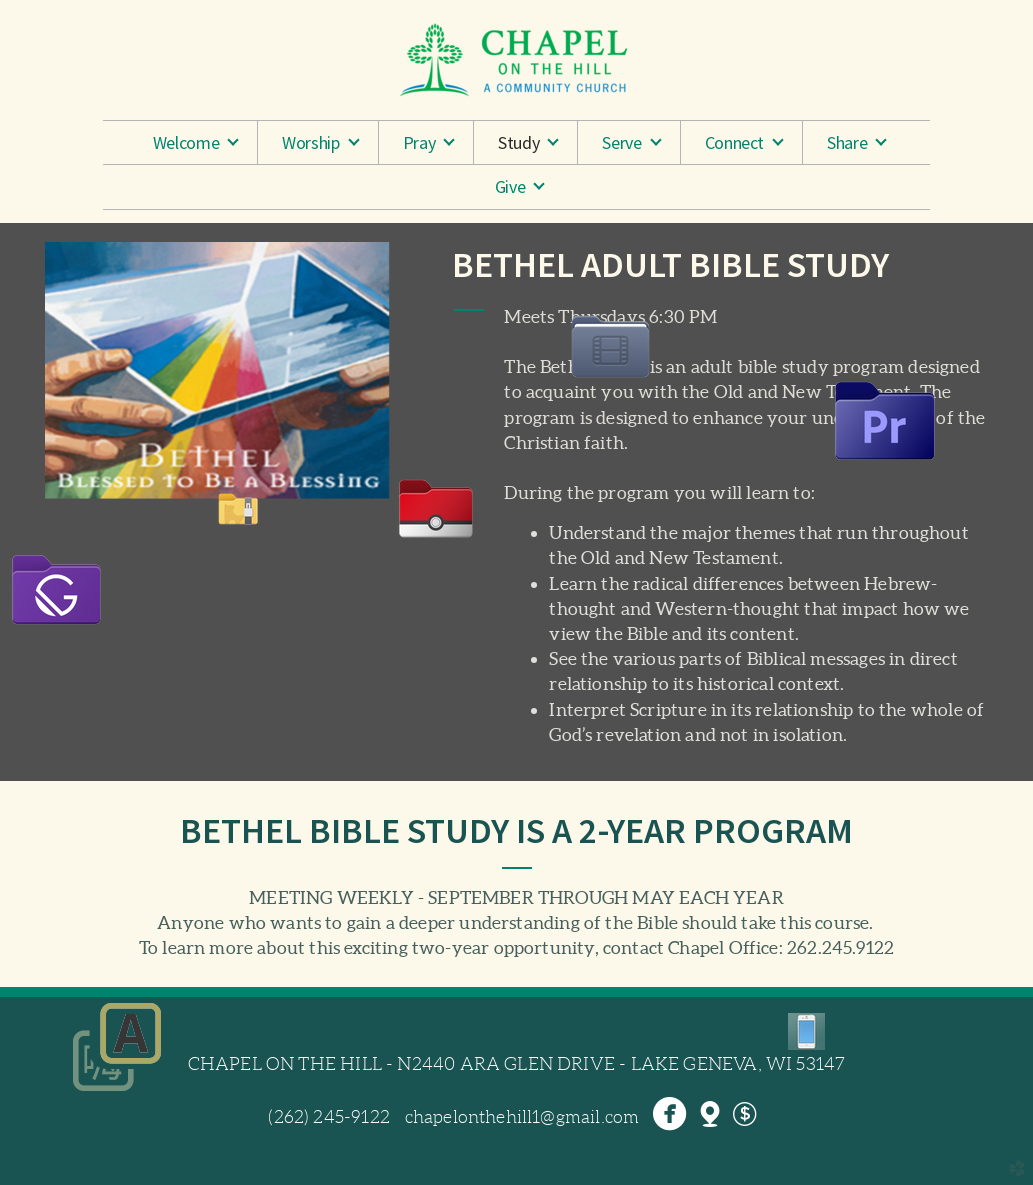 The width and height of the screenshot is (1033, 1185). I want to click on folder containing Gatsby project files, so click(56, 592).